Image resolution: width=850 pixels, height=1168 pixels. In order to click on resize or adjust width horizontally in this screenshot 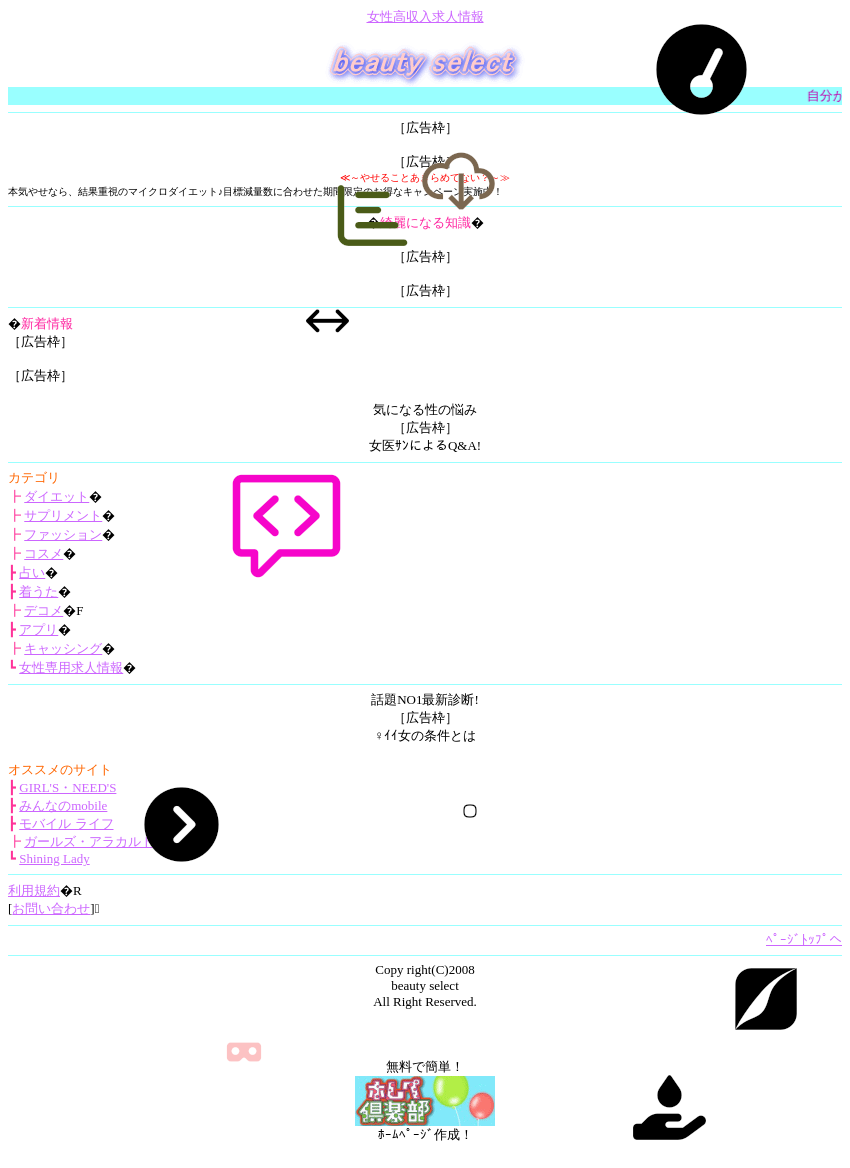, I will do `click(327, 321)`.